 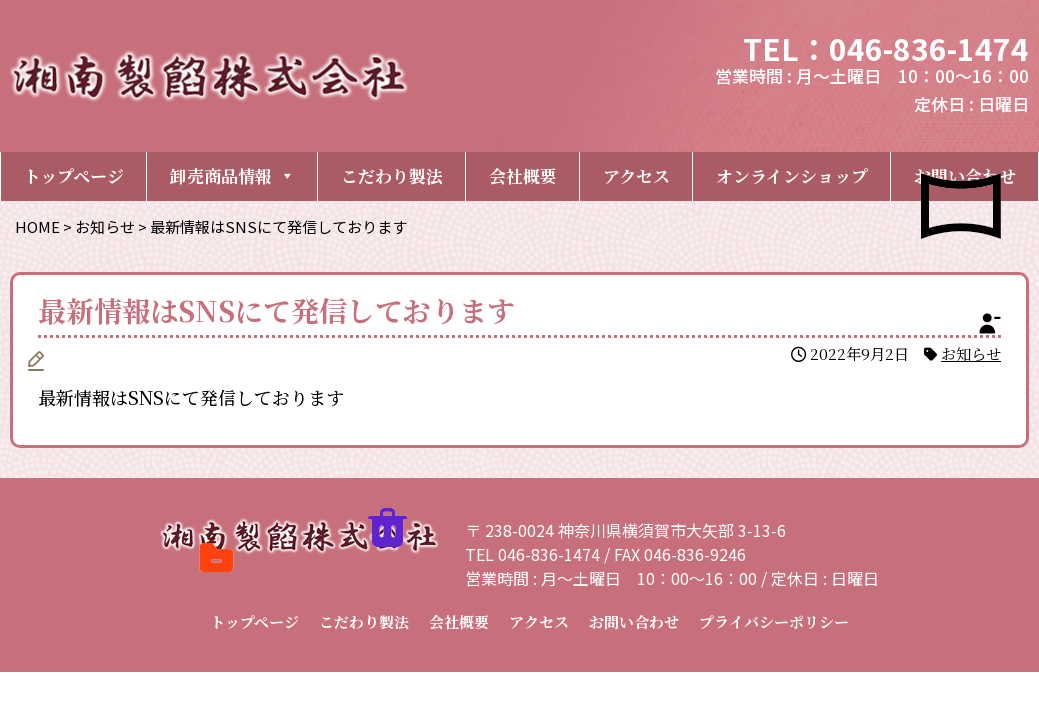 I want to click on edit content or text, so click(x=36, y=361).